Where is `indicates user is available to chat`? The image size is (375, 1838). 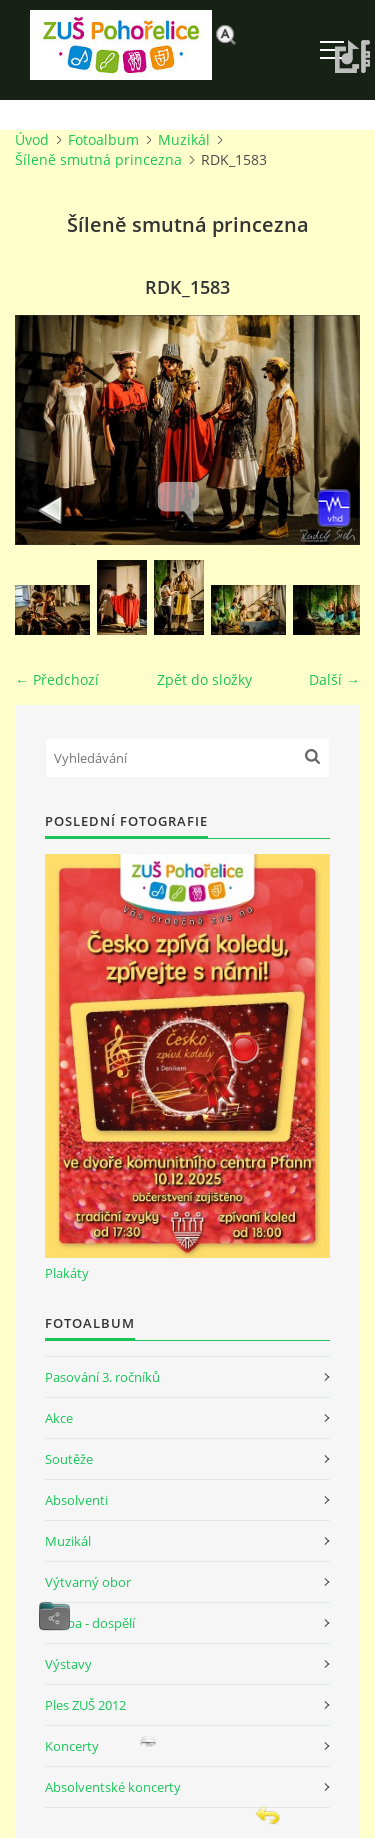
indicates user is available to chat is located at coordinates (178, 502).